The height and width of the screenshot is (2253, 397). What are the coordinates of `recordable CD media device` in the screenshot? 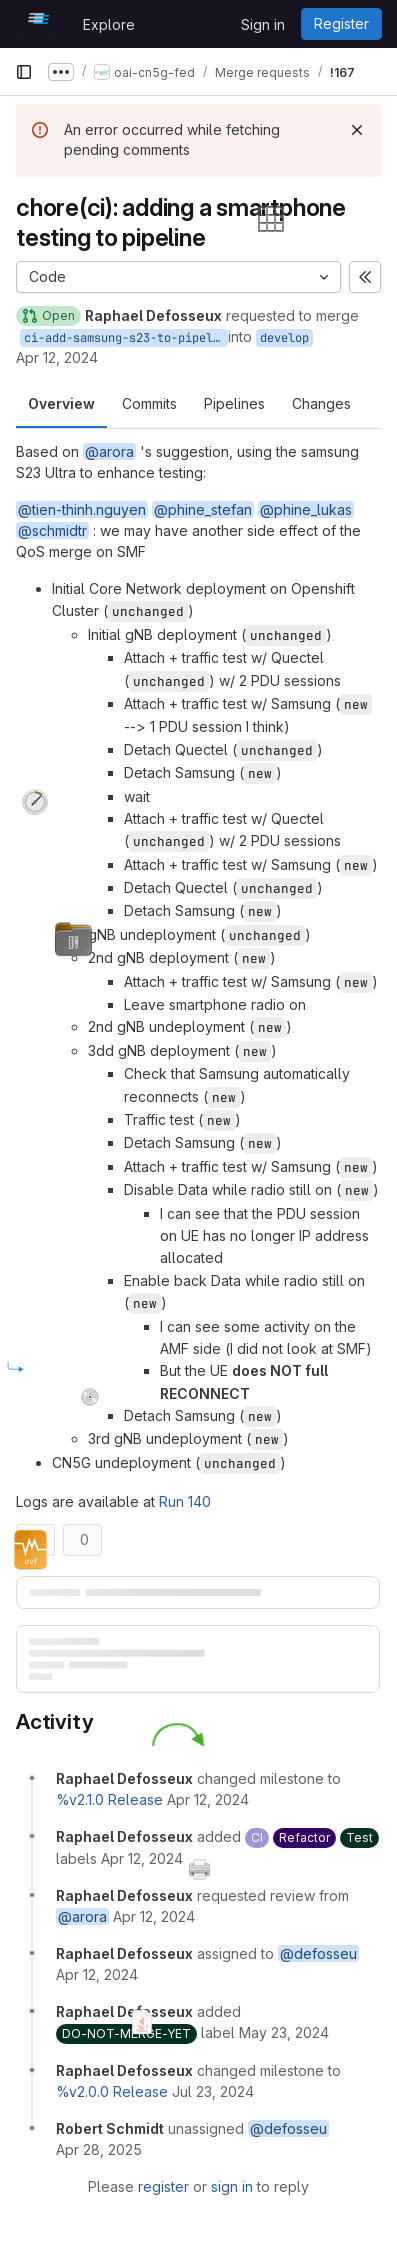 It's located at (90, 1397).